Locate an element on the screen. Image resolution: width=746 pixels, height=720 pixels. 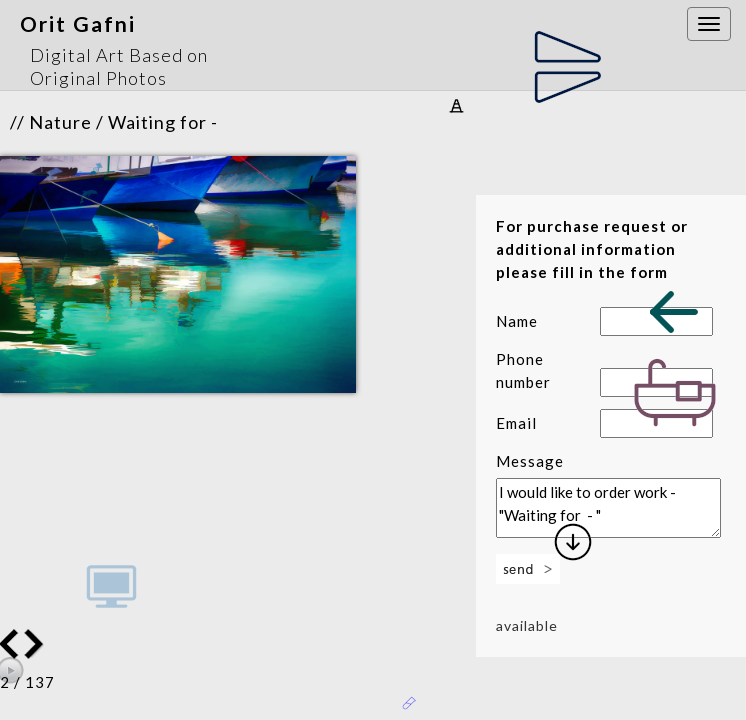
download a file or content is located at coordinates (573, 542).